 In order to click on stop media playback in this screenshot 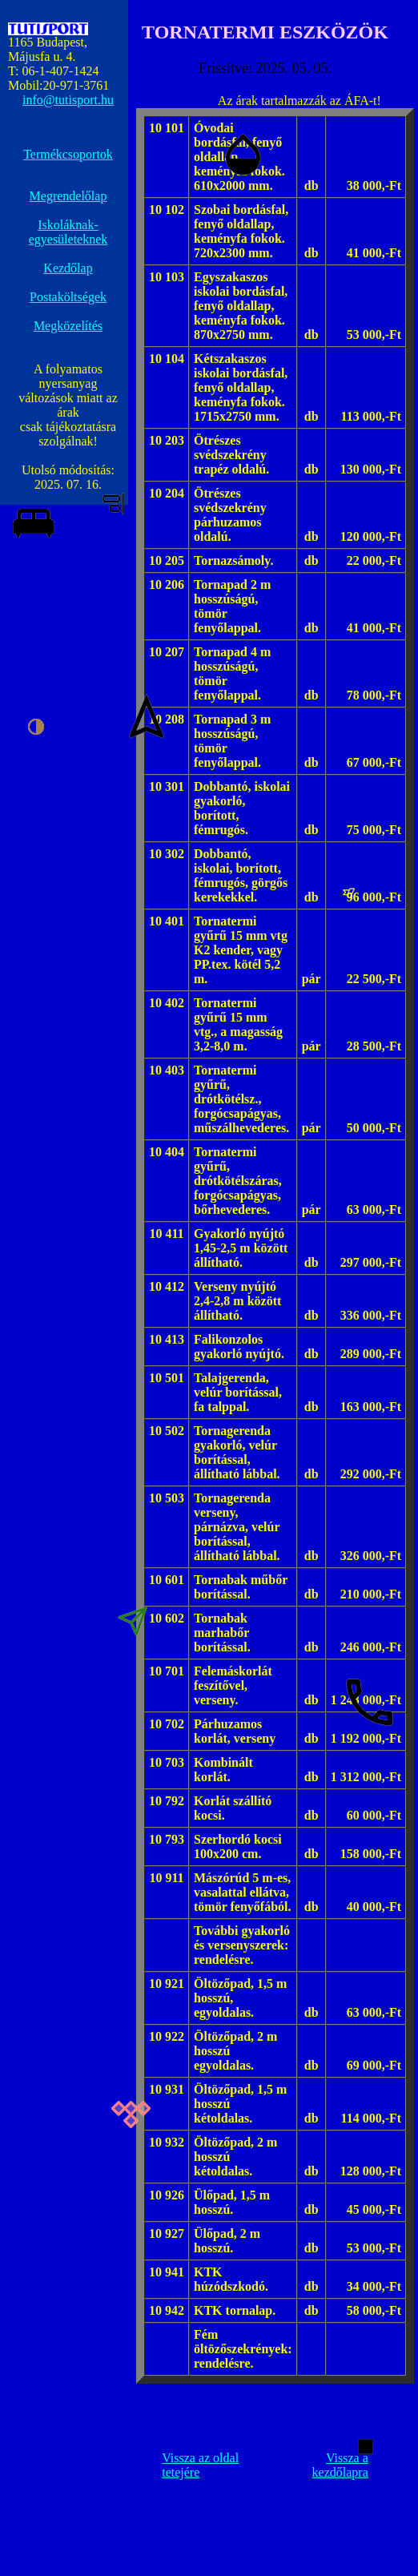, I will do `click(365, 2446)`.